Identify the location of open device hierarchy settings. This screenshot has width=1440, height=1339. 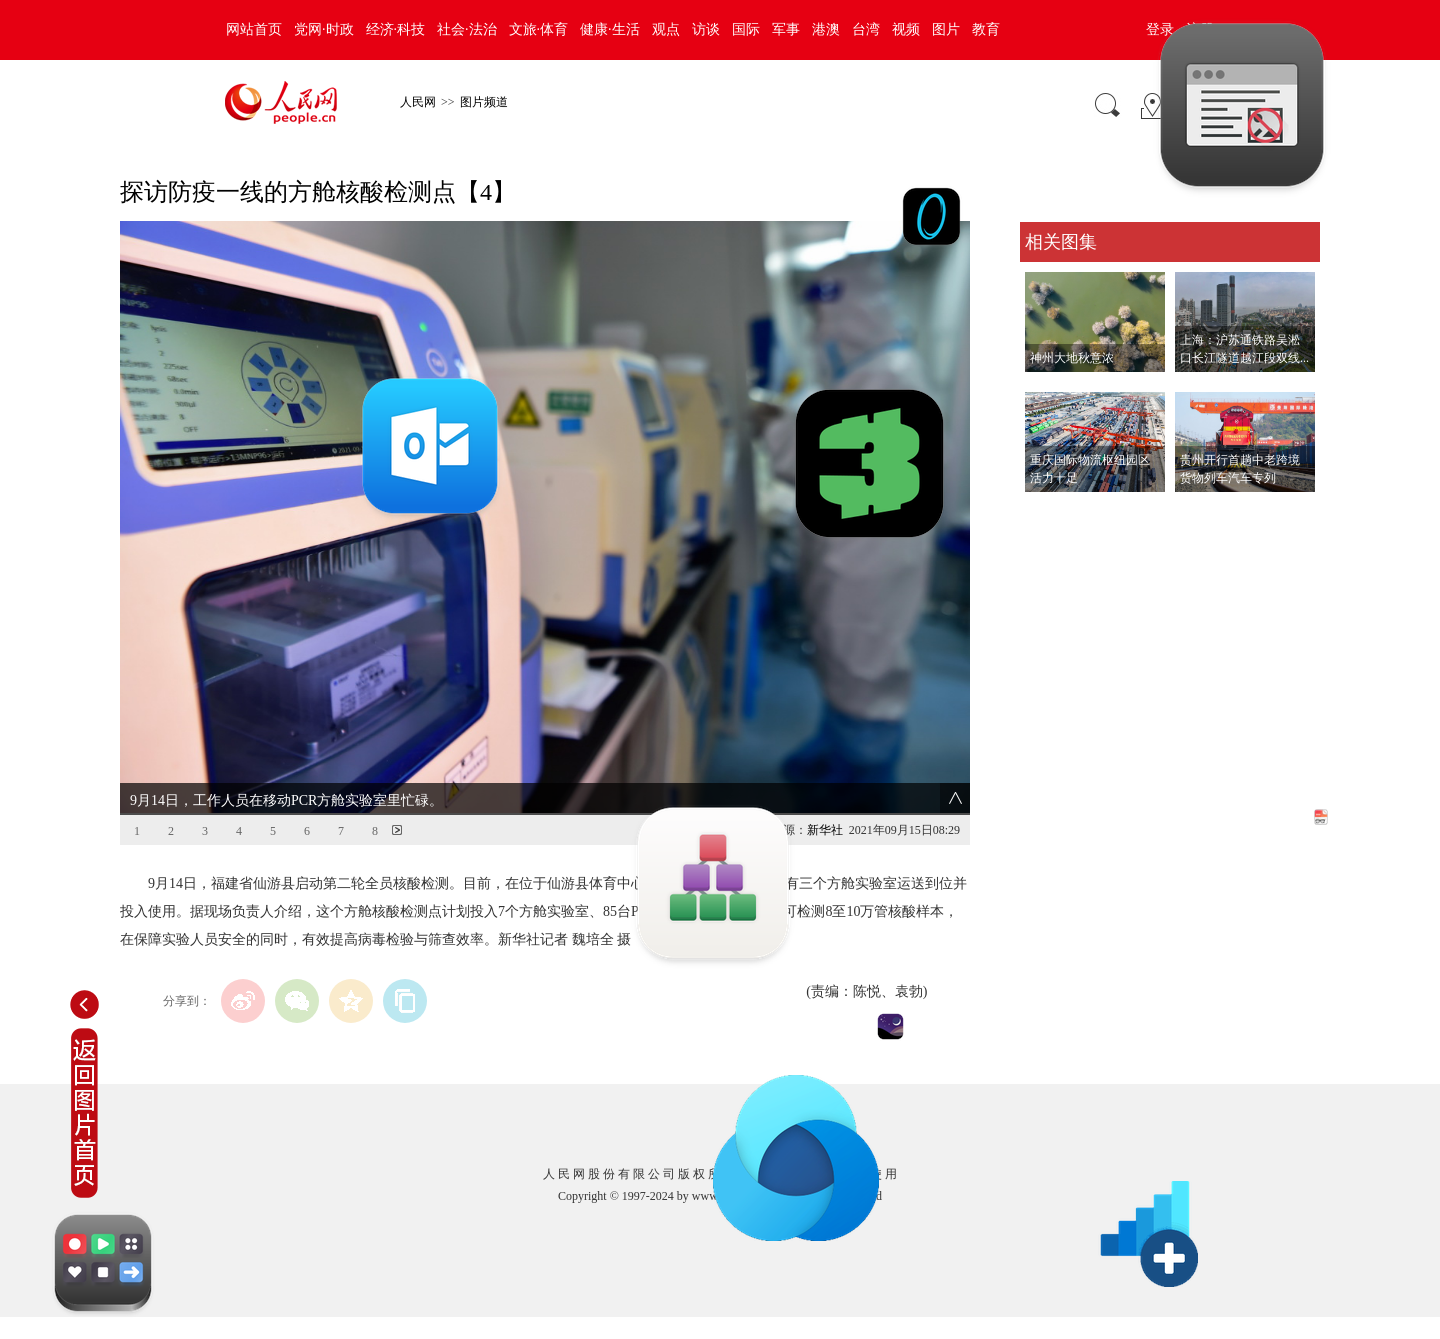
(713, 883).